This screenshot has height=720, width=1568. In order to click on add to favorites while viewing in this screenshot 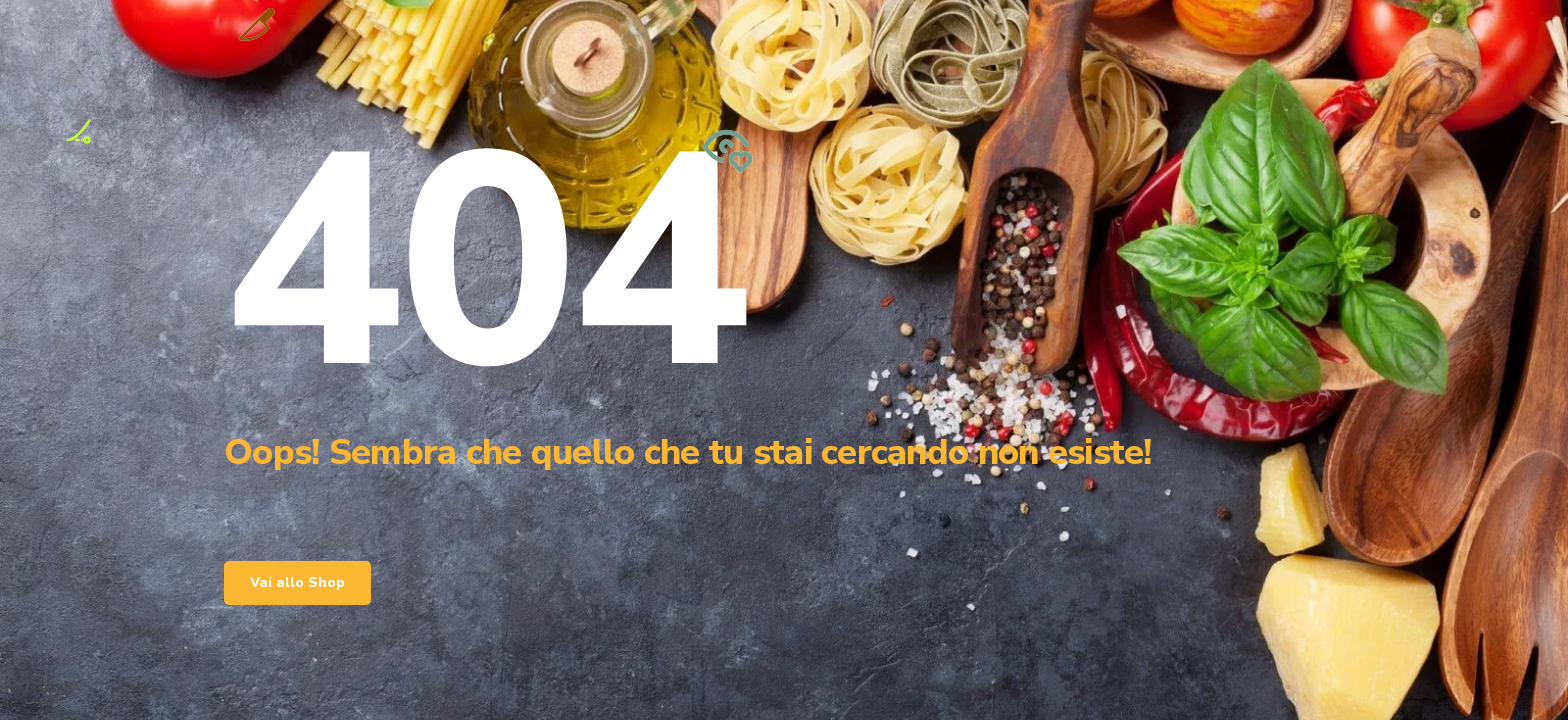, I will do `click(726, 146)`.